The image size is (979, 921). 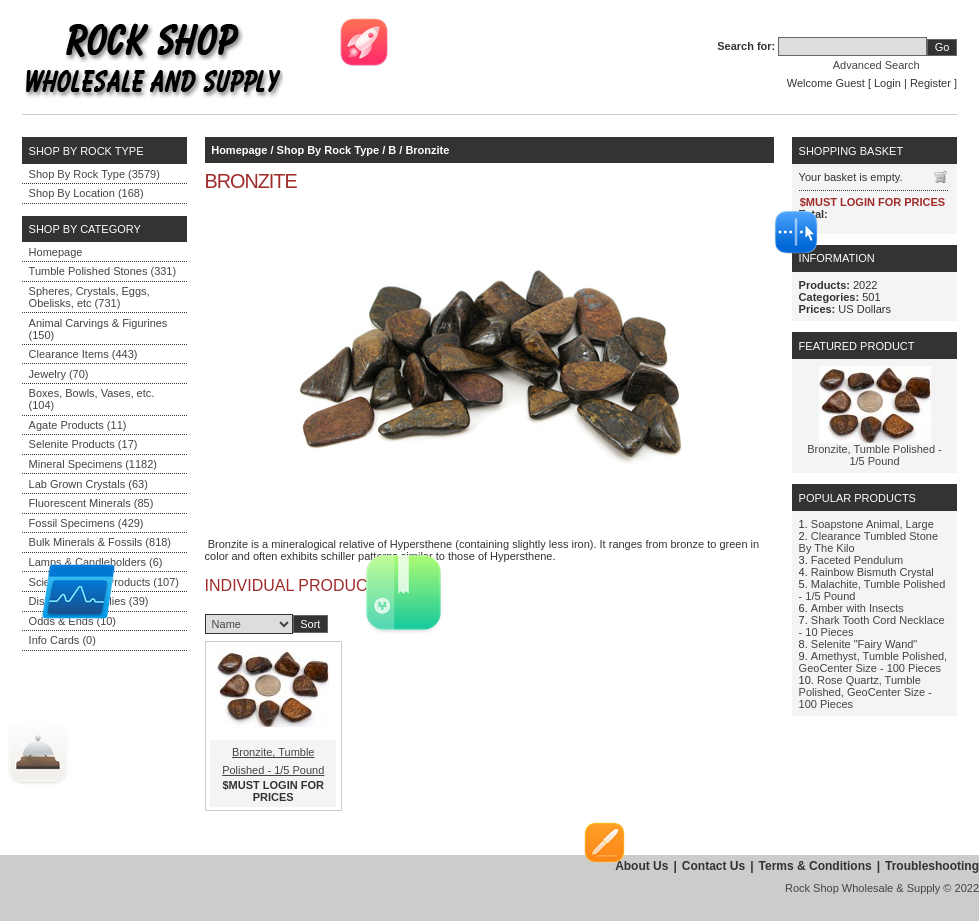 I want to click on open system services preferences, so click(x=38, y=752).